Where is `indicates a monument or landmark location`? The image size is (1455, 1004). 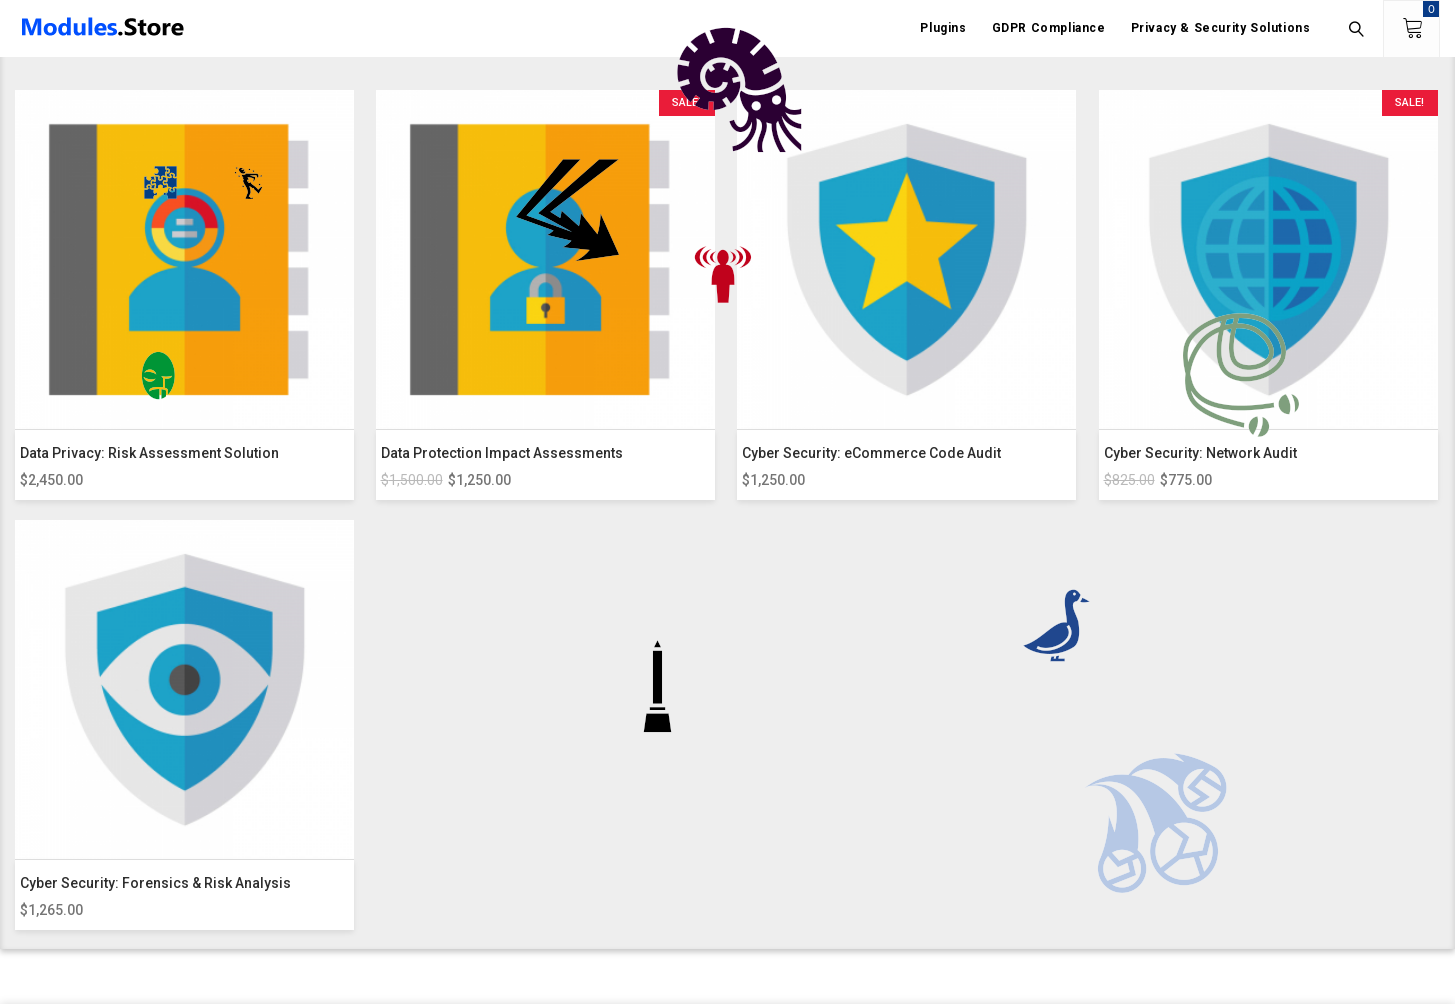 indicates a monument or landmark location is located at coordinates (657, 686).